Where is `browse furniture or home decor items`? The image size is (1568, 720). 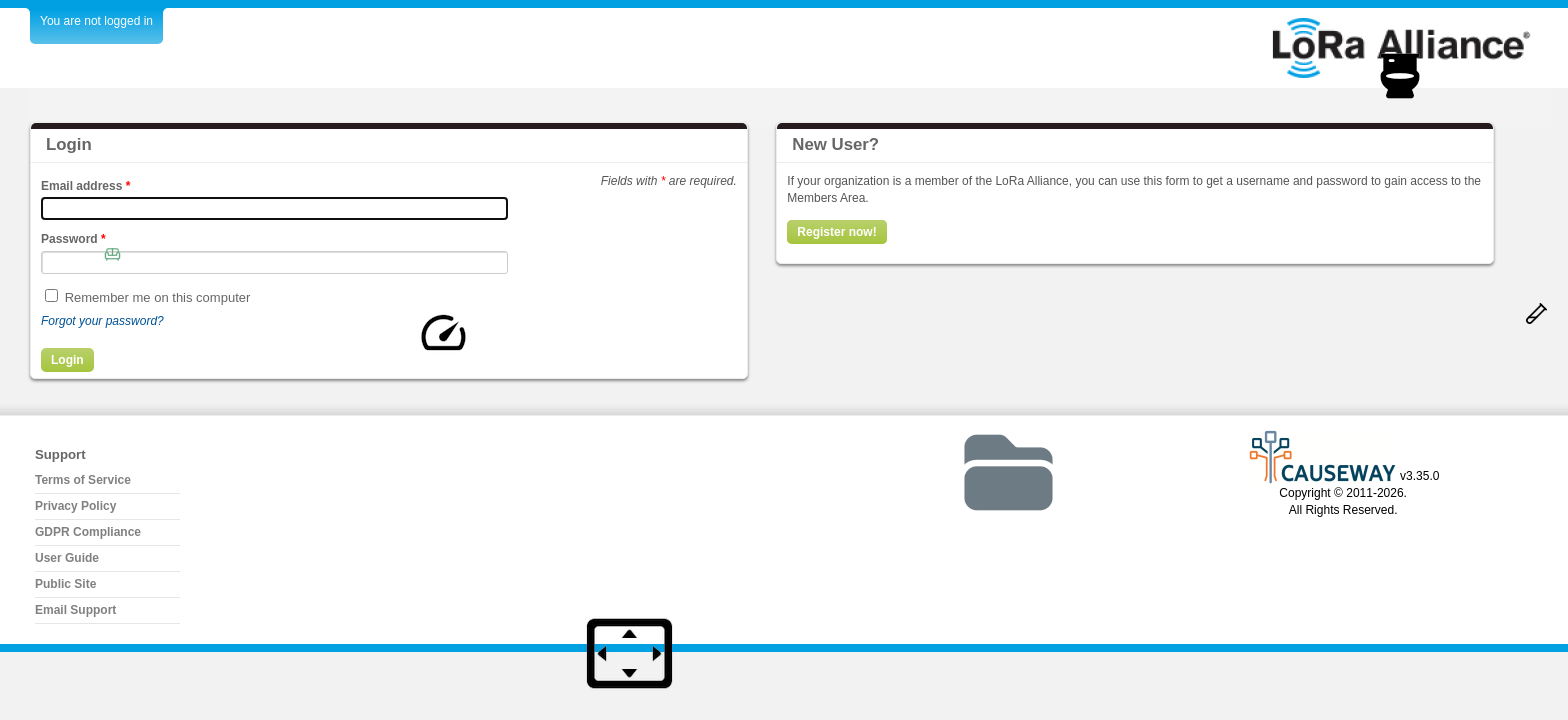
browse furniture or home decor items is located at coordinates (112, 254).